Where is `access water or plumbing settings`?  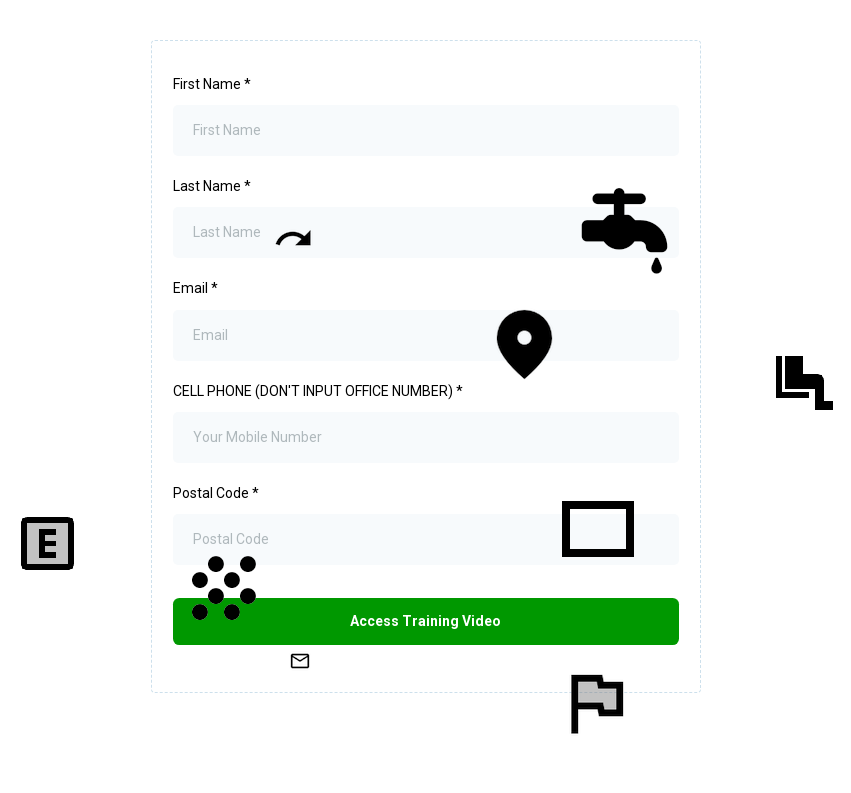 access water or plumbing settings is located at coordinates (624, 225).